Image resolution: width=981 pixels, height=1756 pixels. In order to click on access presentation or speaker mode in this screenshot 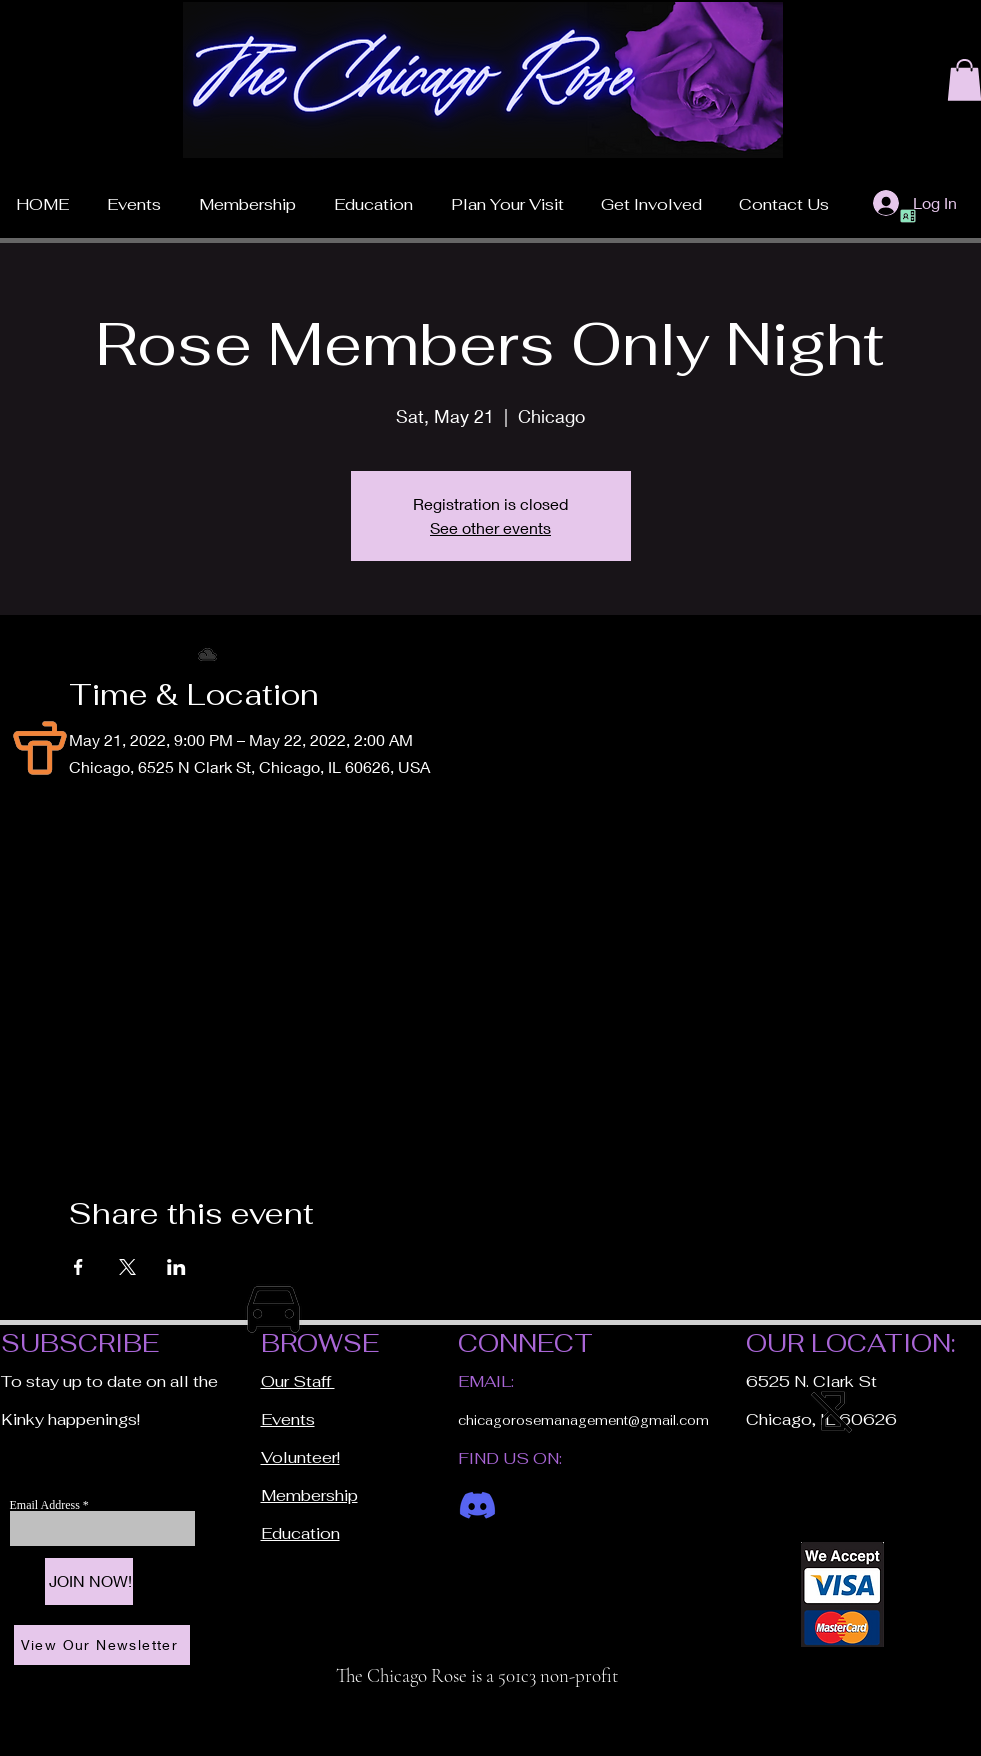, I will do `click(40, 748)`.